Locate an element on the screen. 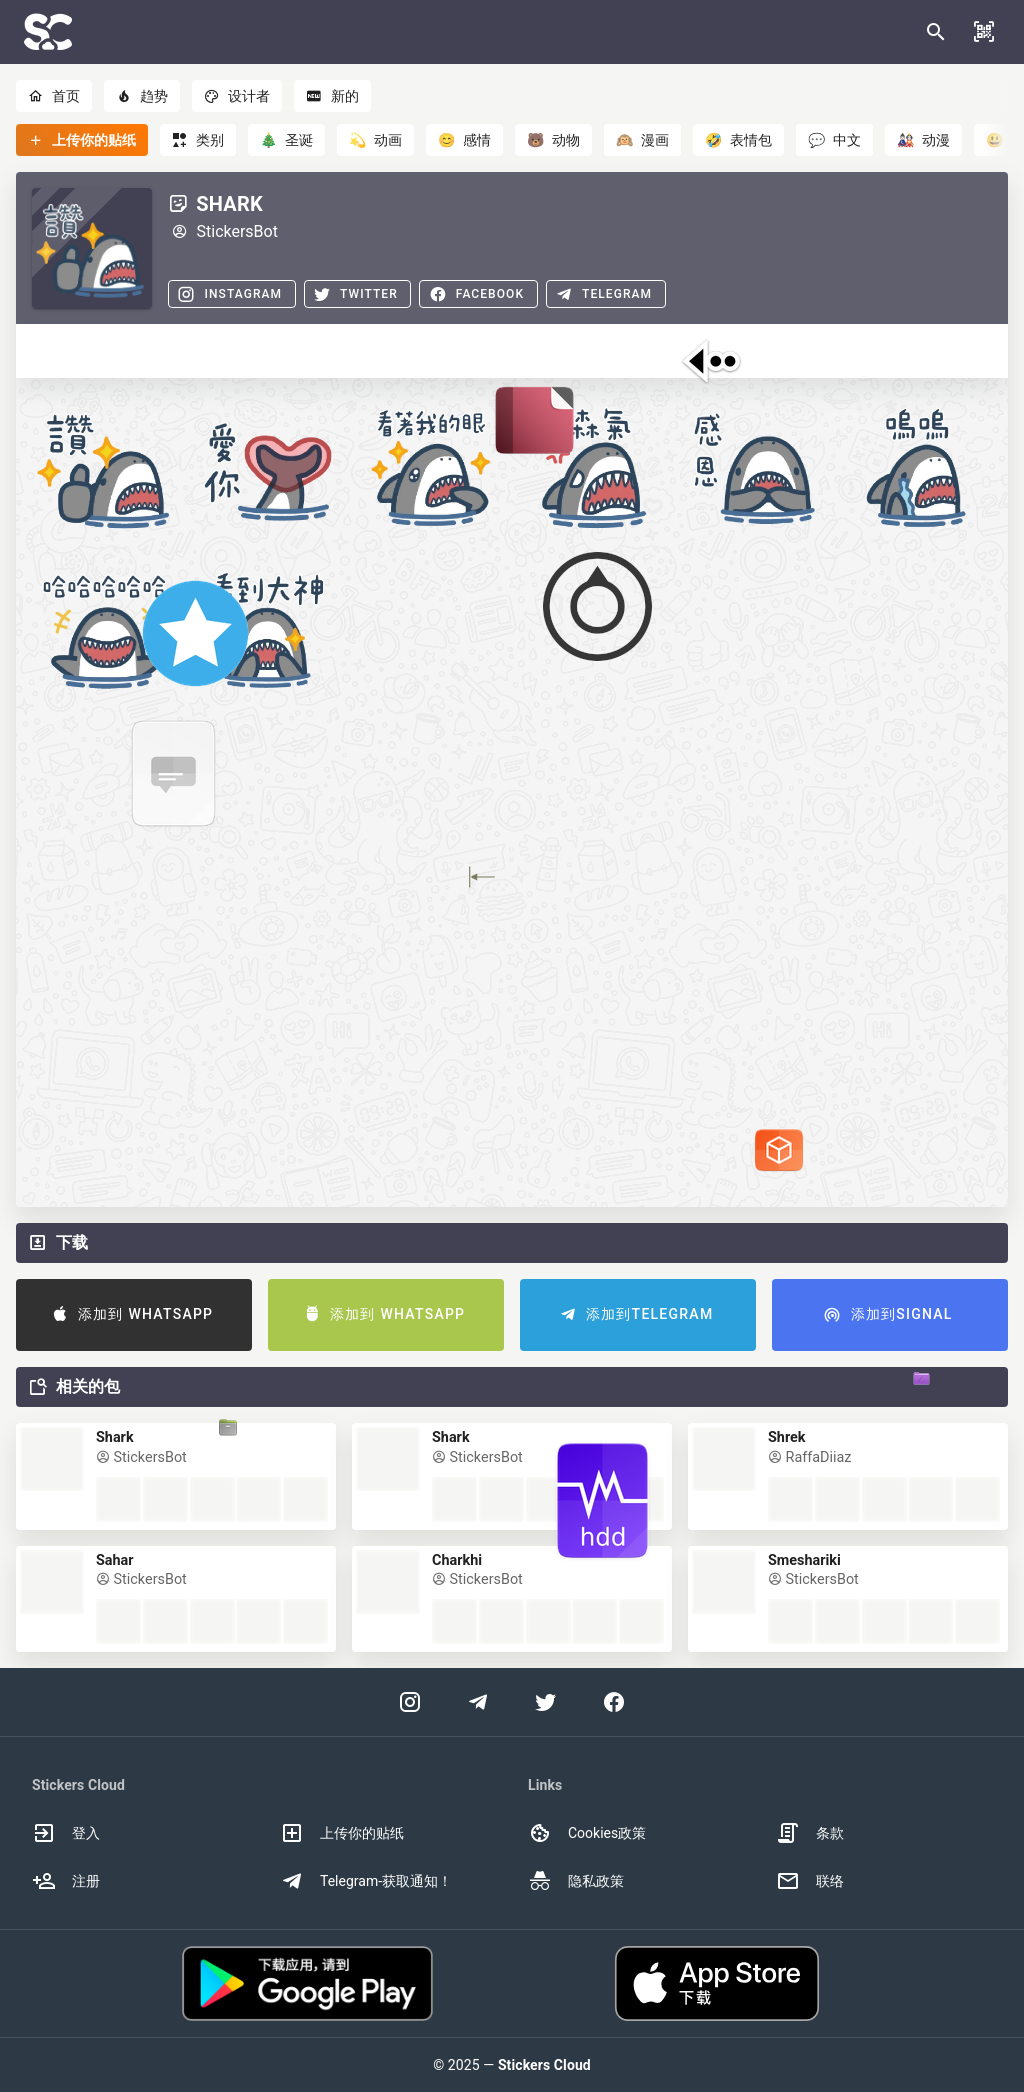 The width and height of the screenshot is (1024, 2092). go back to previous screen is located at coordinates (714, 363).